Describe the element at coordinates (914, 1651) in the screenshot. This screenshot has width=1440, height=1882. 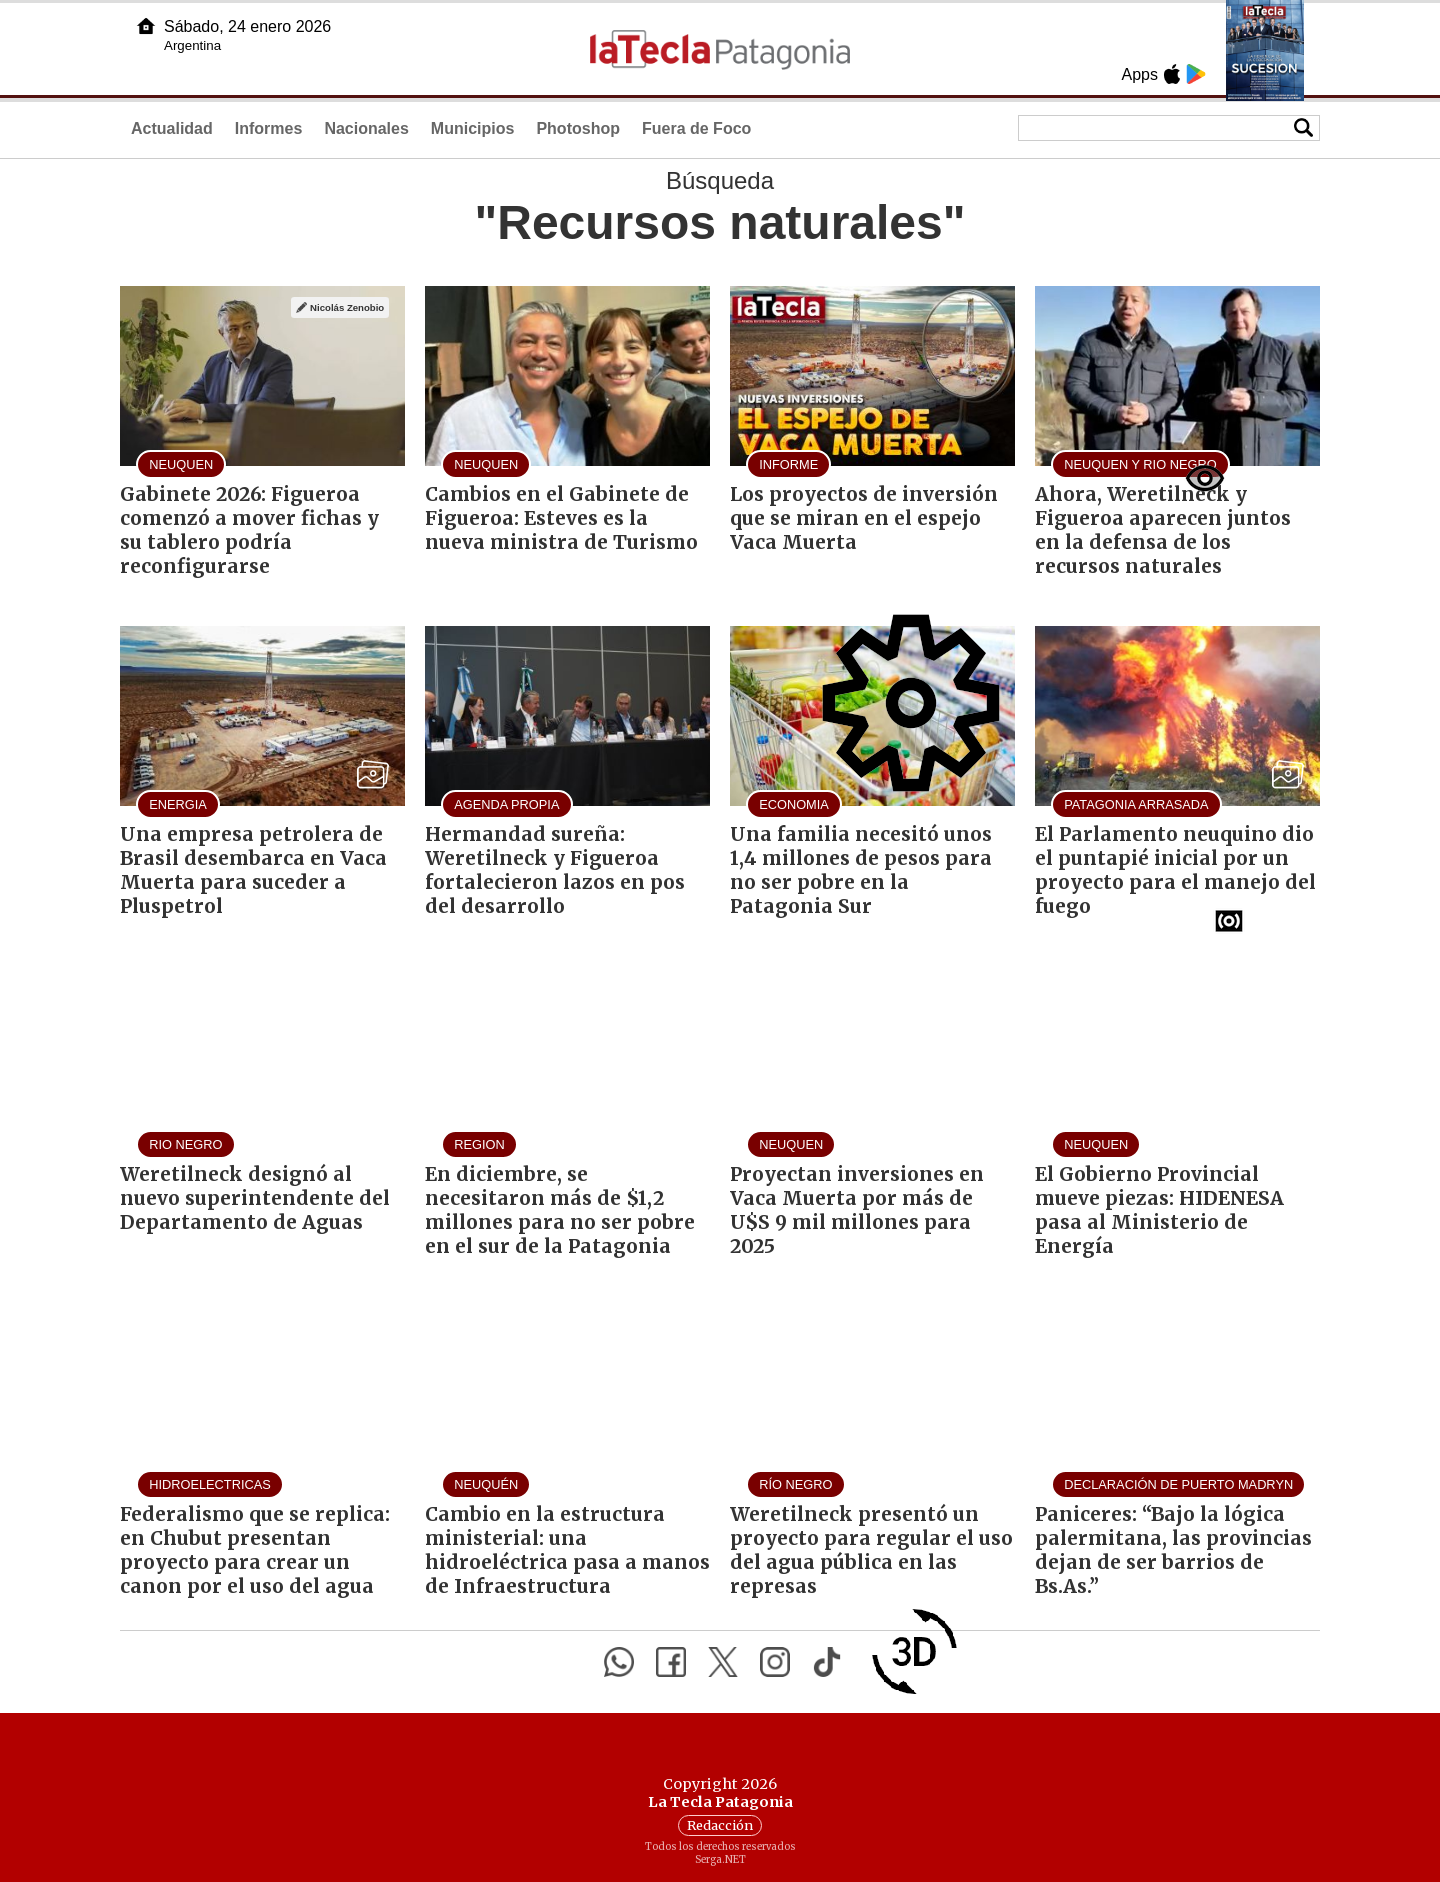
I see `rotate object to view in 3d` at that location.